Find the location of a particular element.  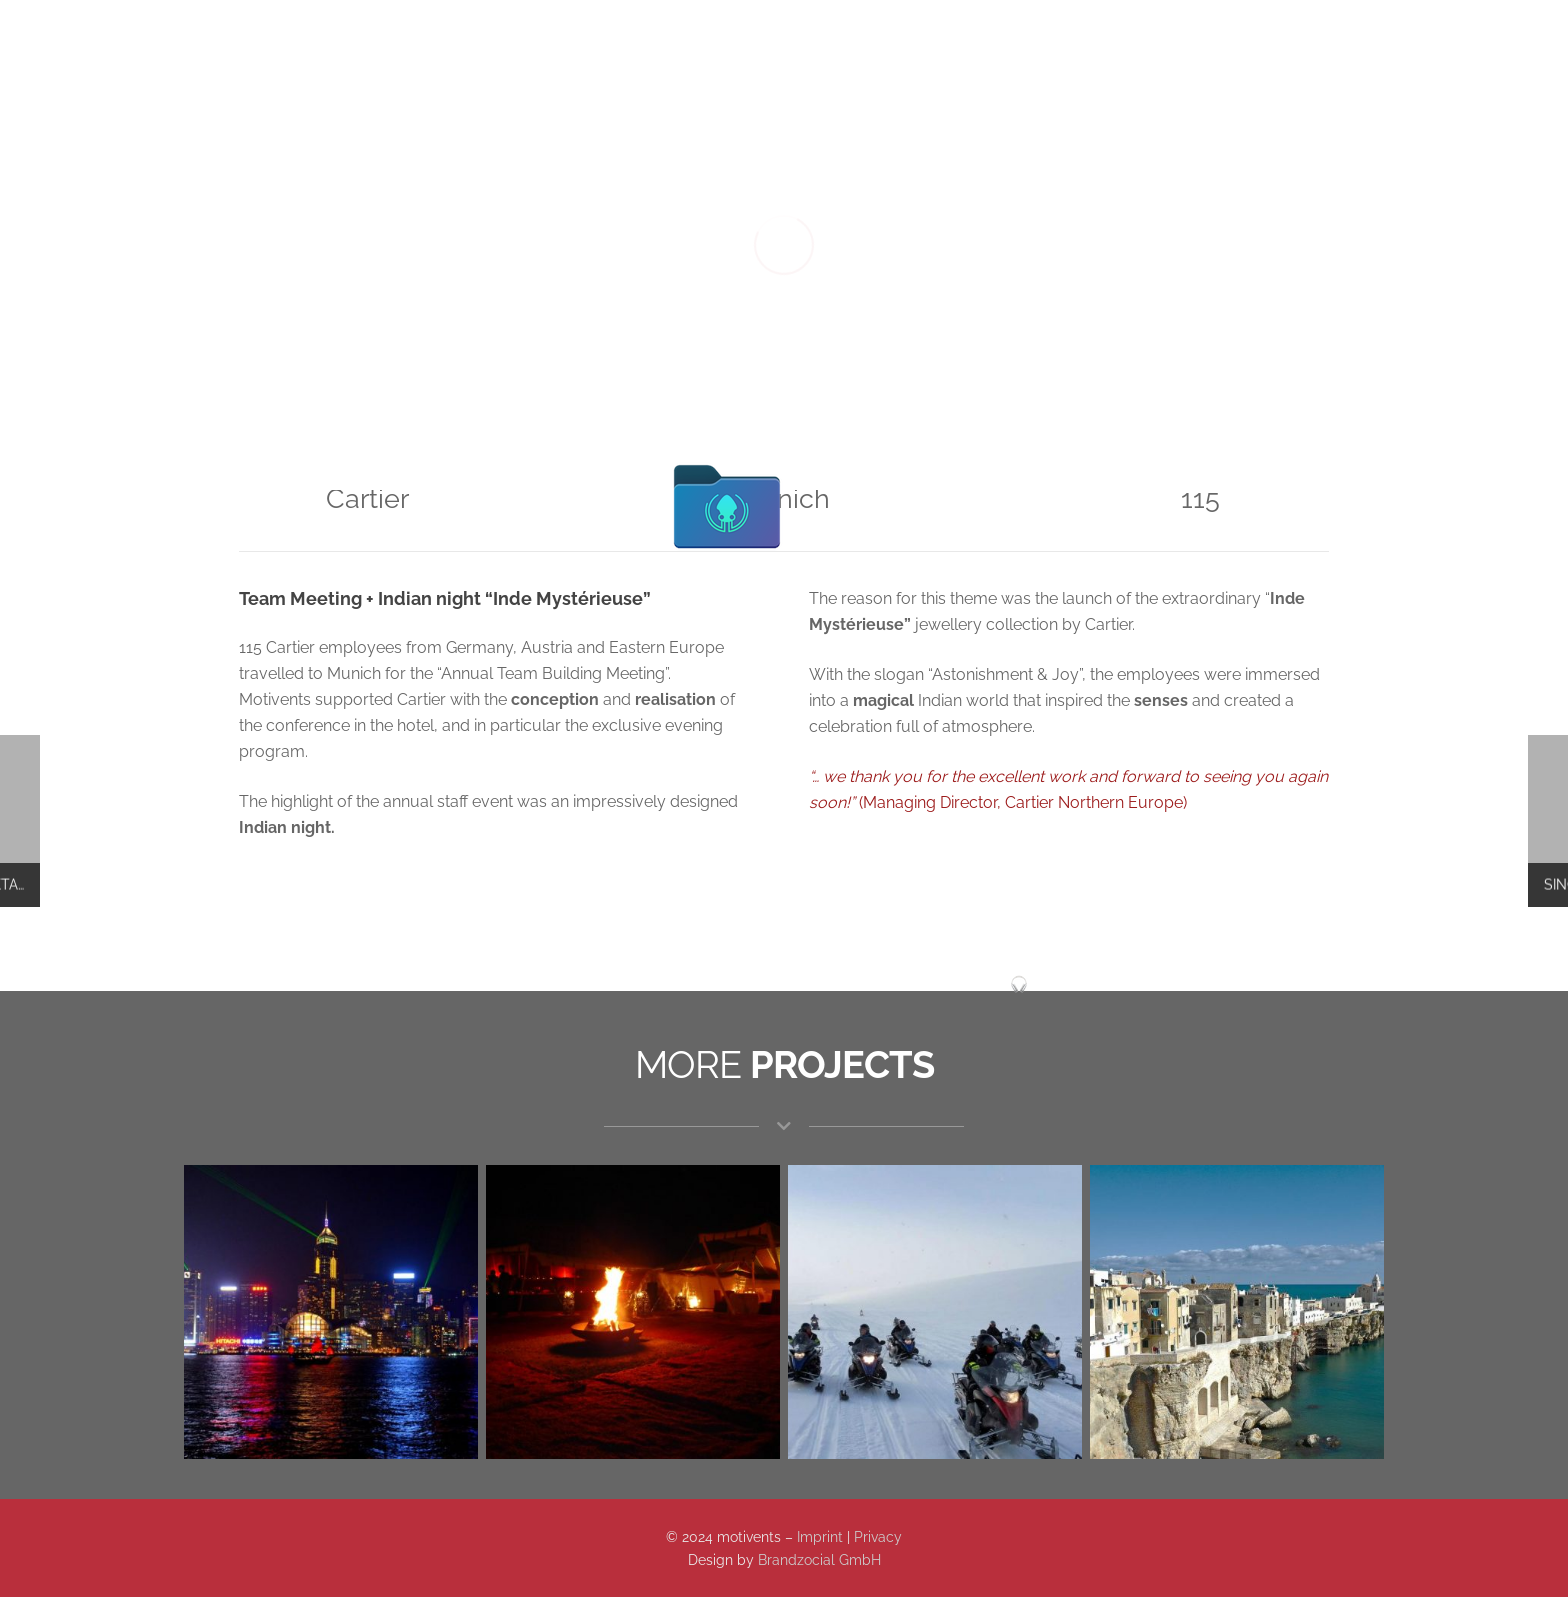

connect bluetooth headphones is located at coordinates (1019, 984).